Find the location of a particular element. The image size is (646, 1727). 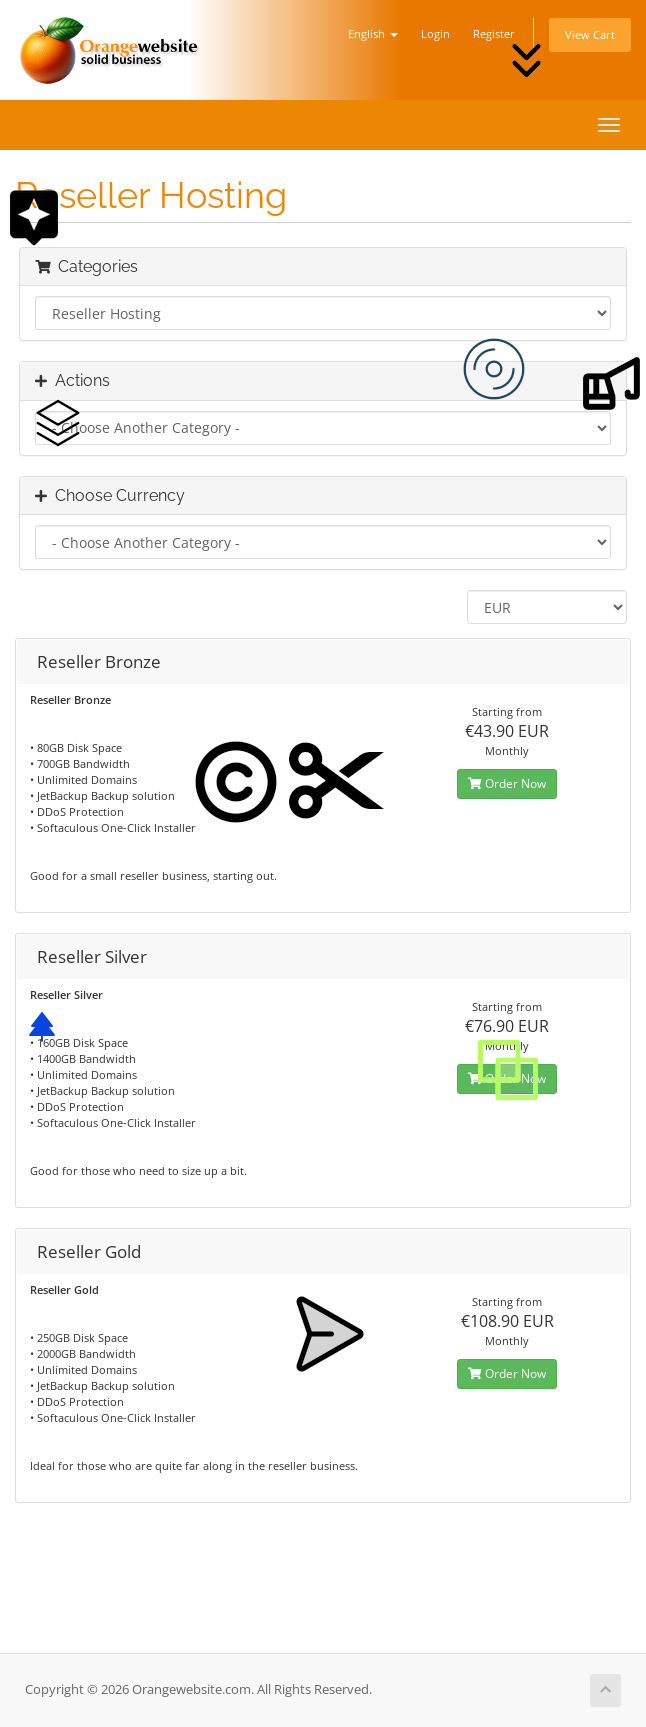

send message is located at coordinates (326, 1334).